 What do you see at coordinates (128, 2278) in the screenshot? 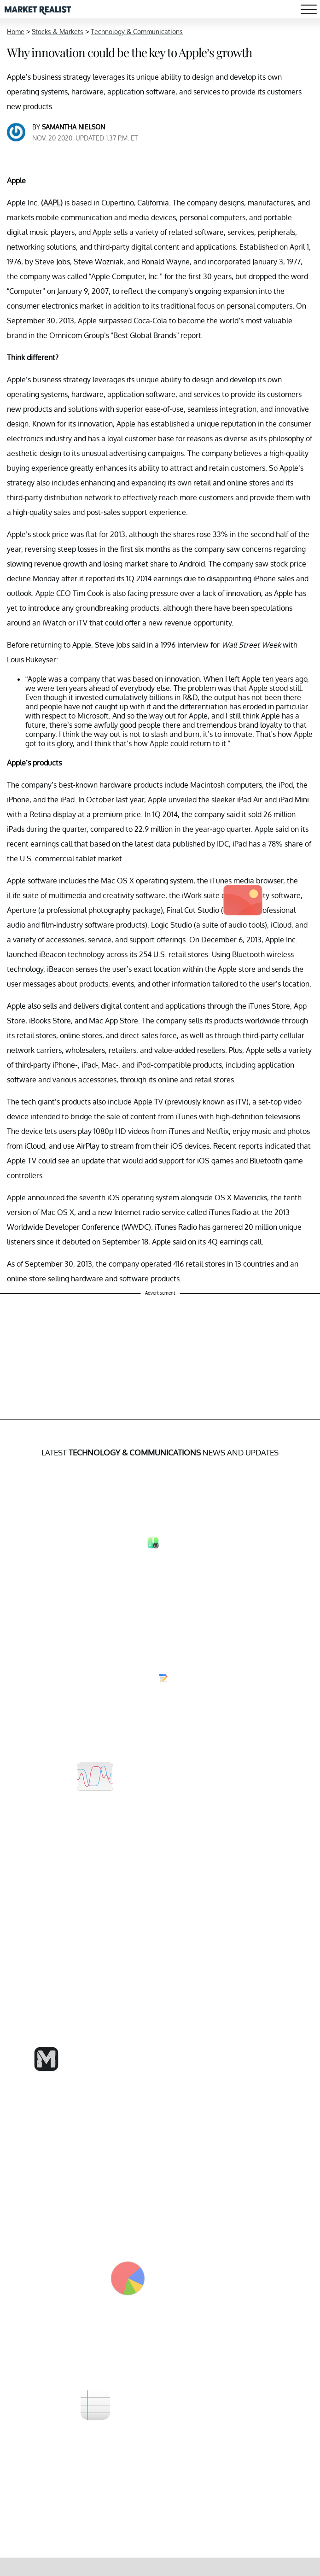
I see `open disk usage analyzer` at bounding box center [128, 2278].